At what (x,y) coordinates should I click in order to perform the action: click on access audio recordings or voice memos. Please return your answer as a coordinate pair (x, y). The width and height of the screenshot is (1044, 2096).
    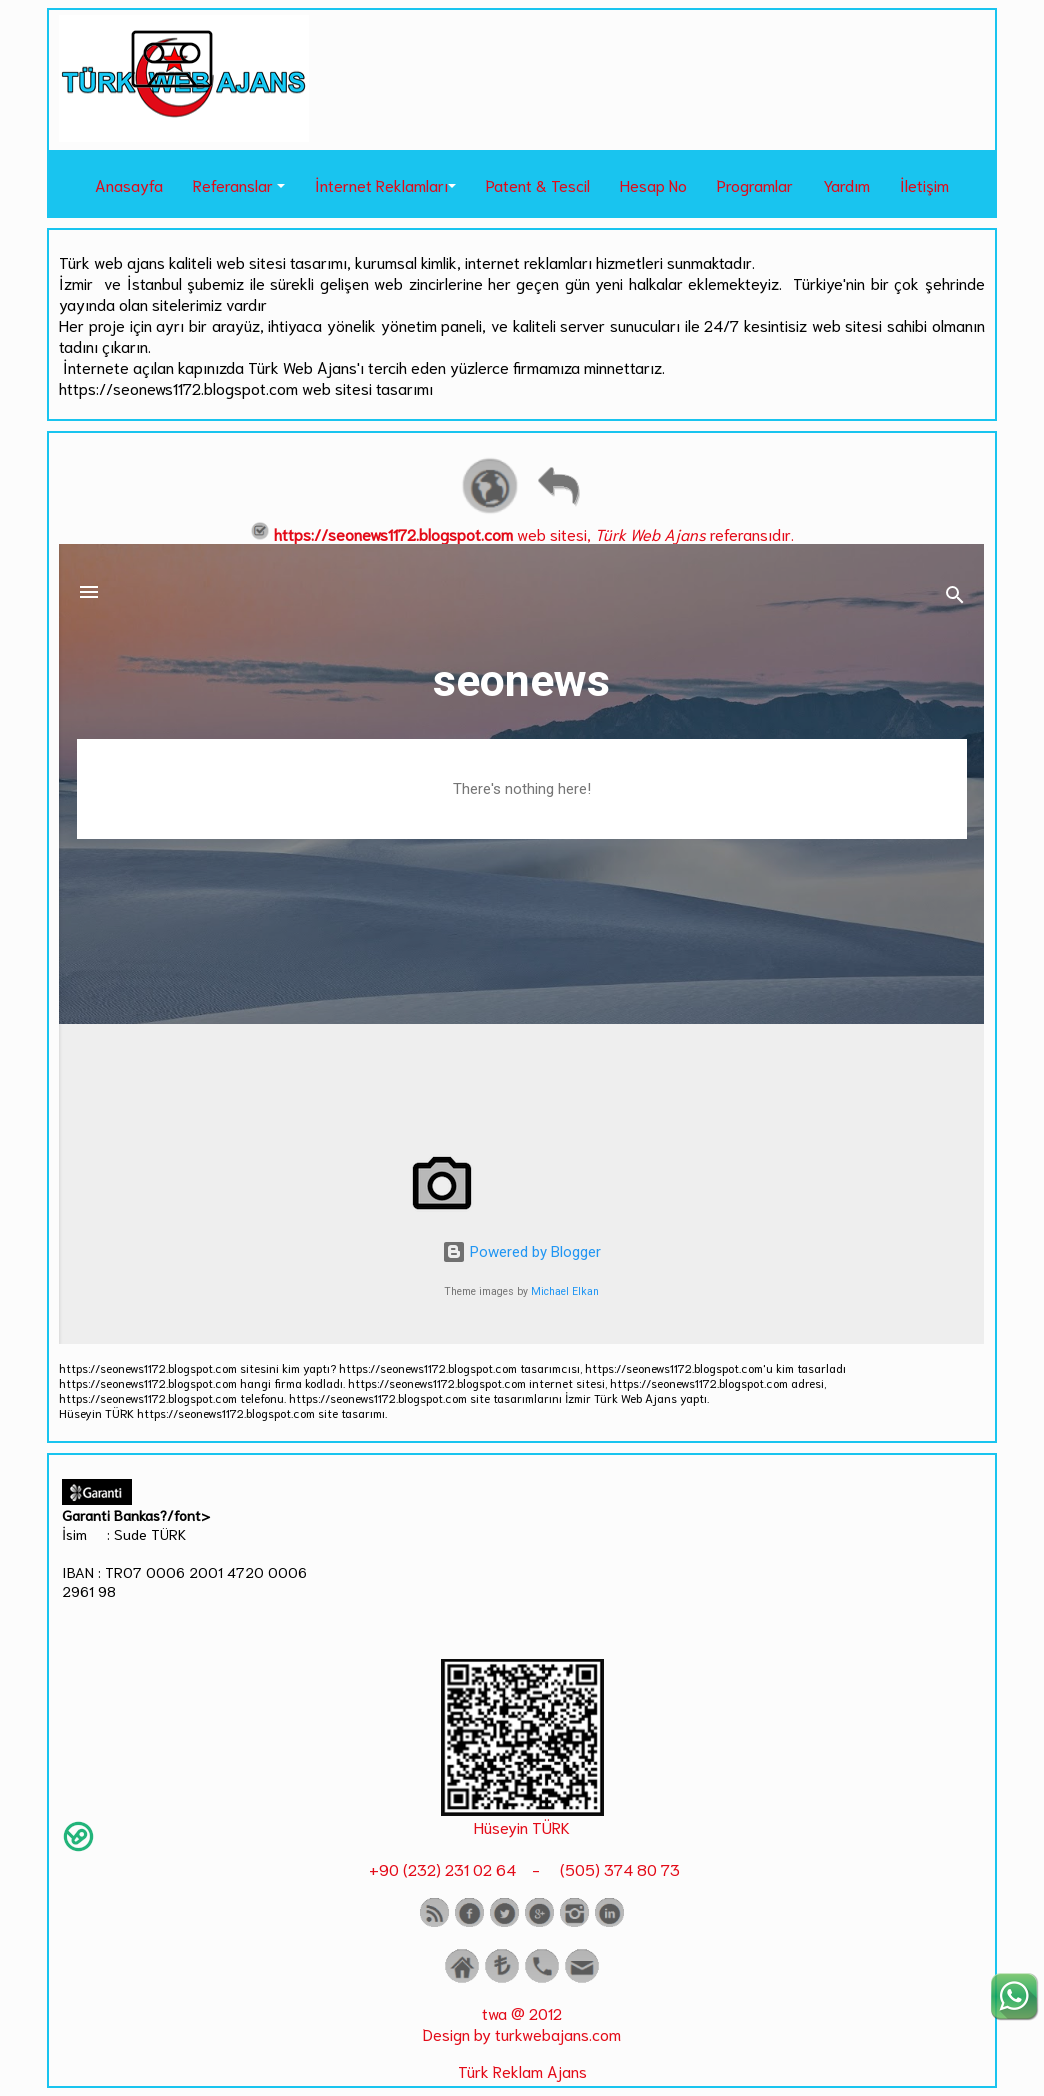
    Looking at the image, I should click on (172, 59).